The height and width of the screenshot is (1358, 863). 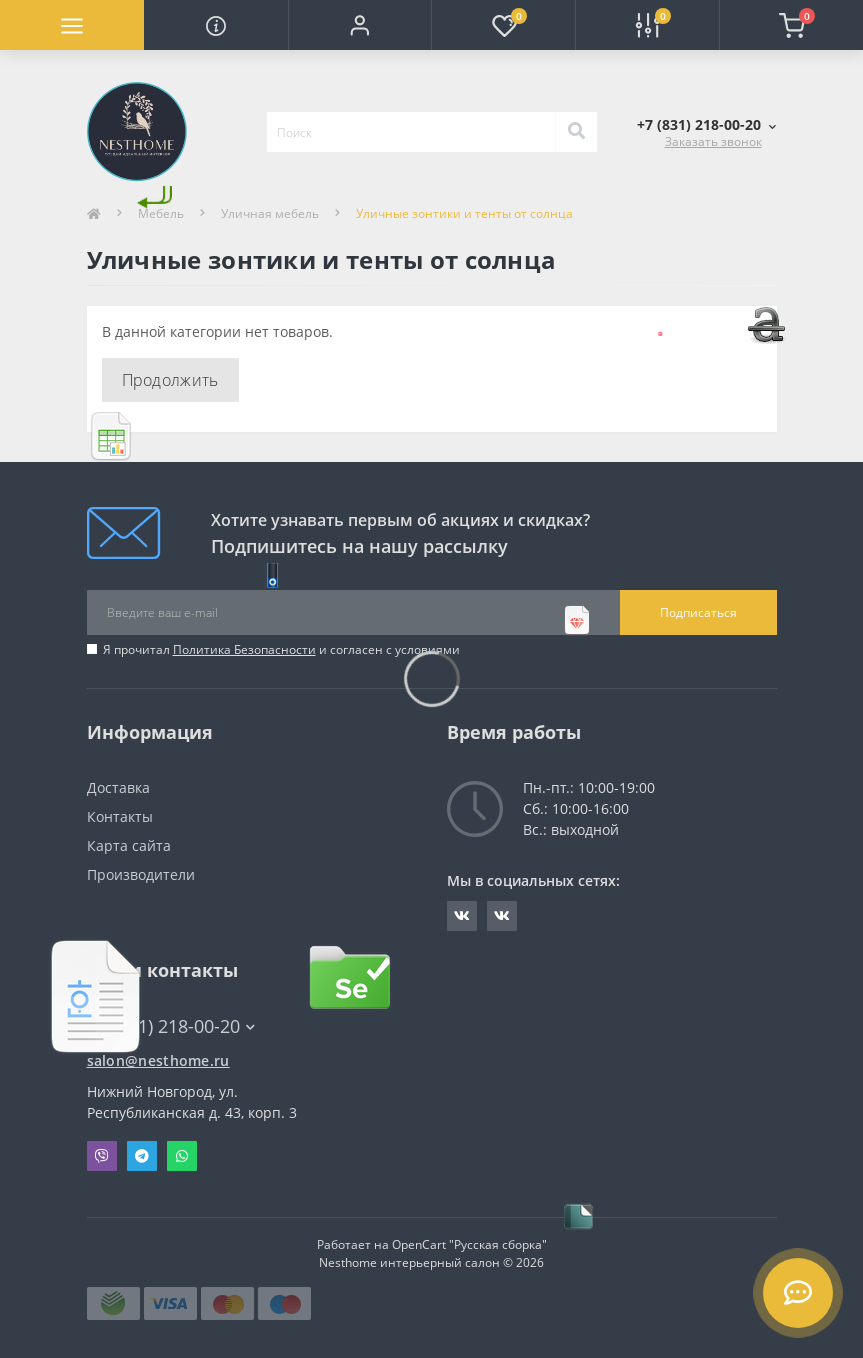 What do you see at coordinates (577, 620) in the screenshot?
I see `a ruby programming language source file` at bounding box center [577, 620].